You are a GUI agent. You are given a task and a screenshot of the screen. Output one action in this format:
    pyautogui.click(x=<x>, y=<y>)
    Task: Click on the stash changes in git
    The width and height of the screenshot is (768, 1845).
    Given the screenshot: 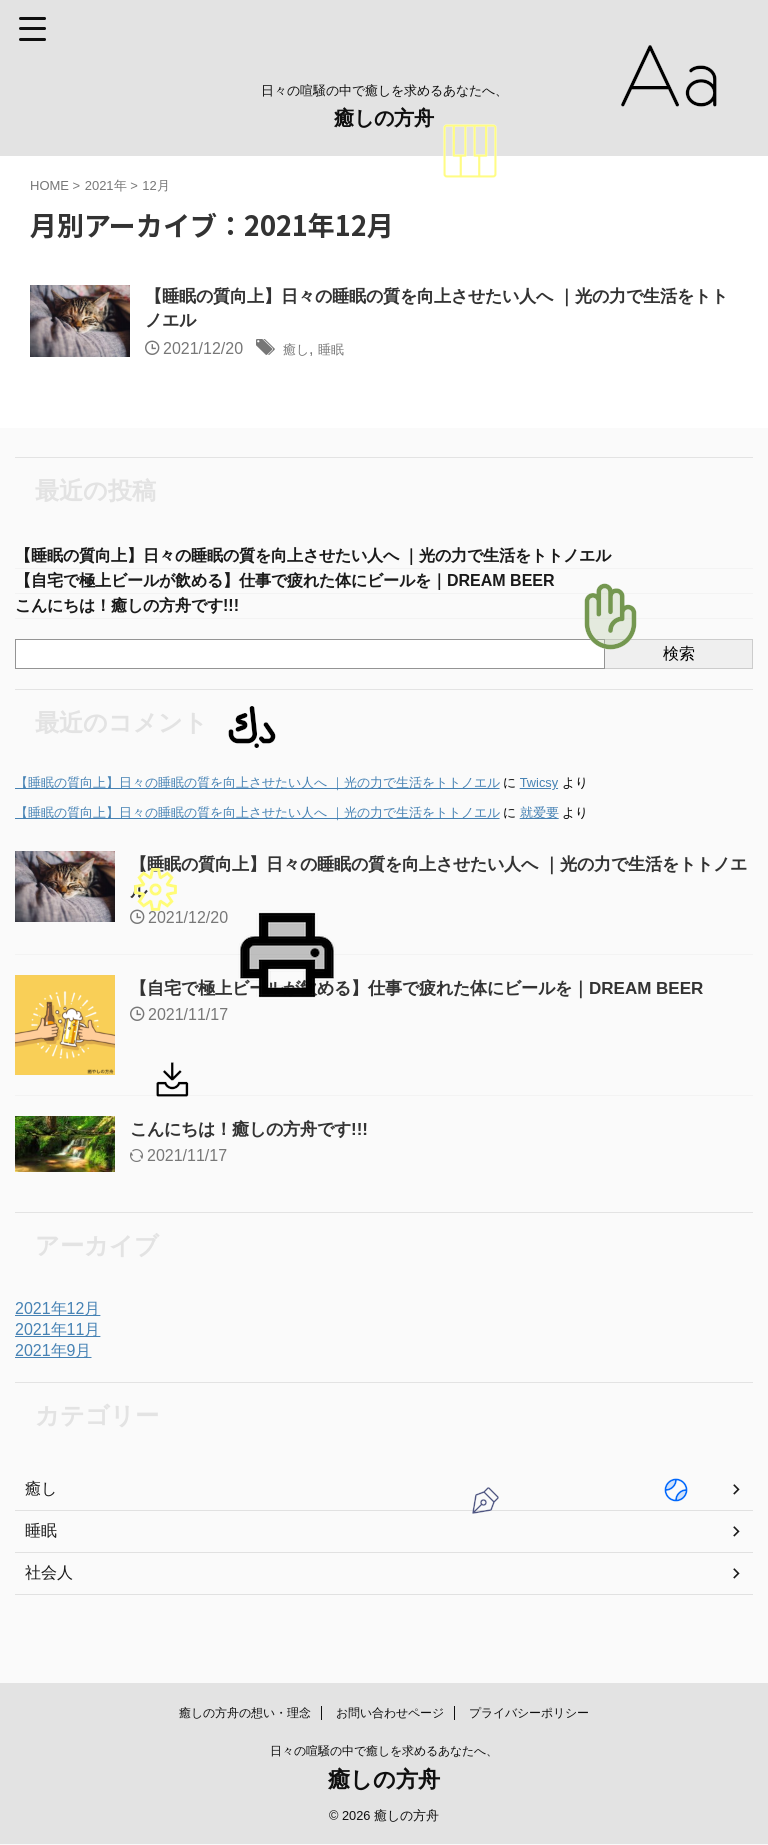 What is the action you would take?
    pyautogui.click(x=173, y=1079)
    